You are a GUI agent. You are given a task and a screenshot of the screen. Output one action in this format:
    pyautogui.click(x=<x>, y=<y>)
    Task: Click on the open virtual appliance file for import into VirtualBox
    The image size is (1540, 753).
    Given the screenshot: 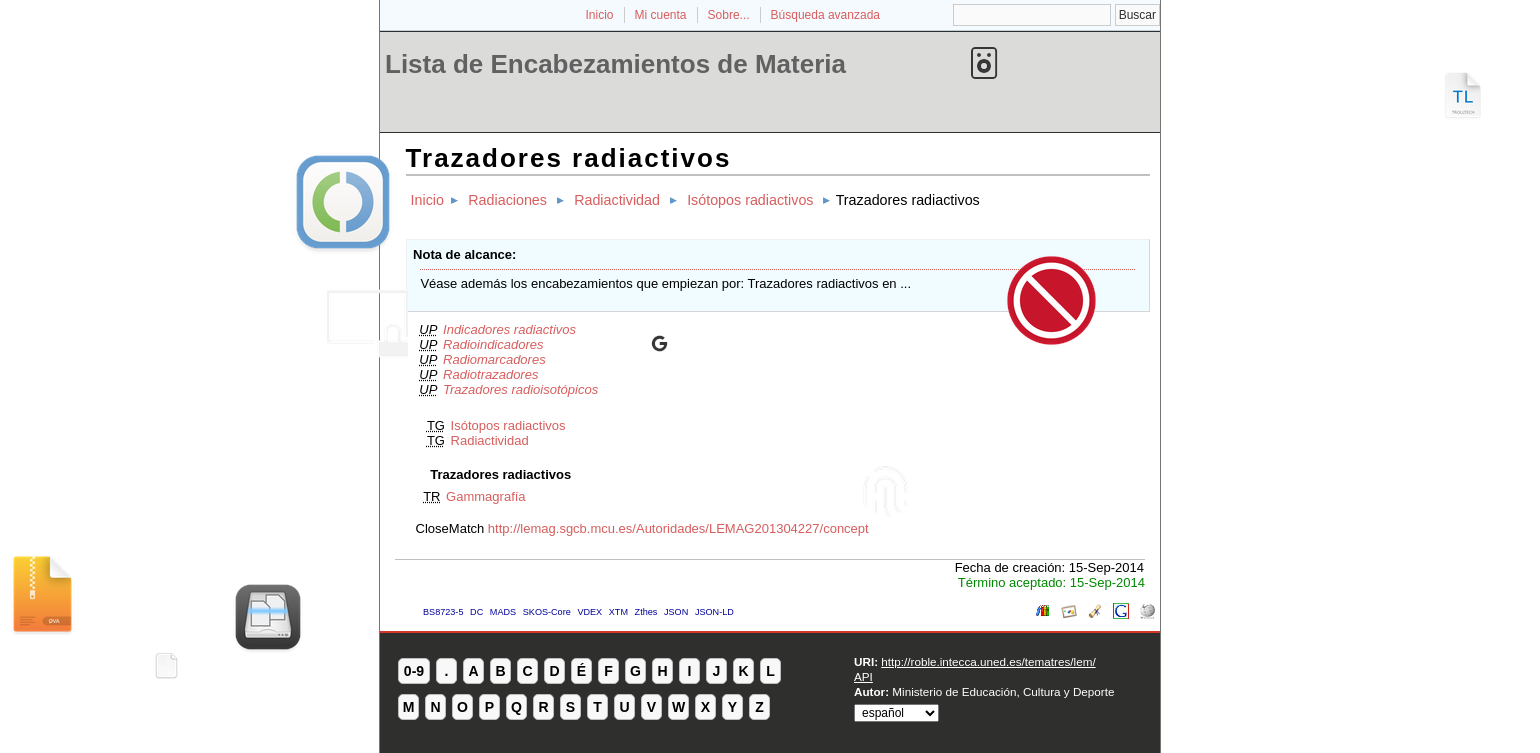 What is the action you would take?
    pyautogui.click(x=42, y=595)
    